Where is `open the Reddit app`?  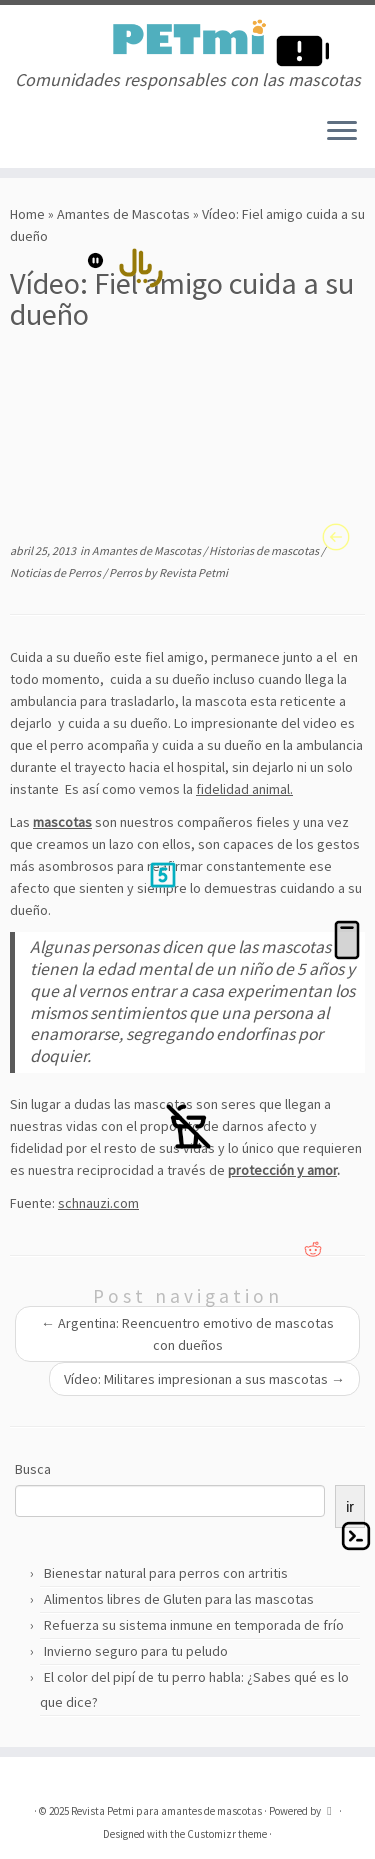 open the Reddit app is located at coordinates (313, 1250).